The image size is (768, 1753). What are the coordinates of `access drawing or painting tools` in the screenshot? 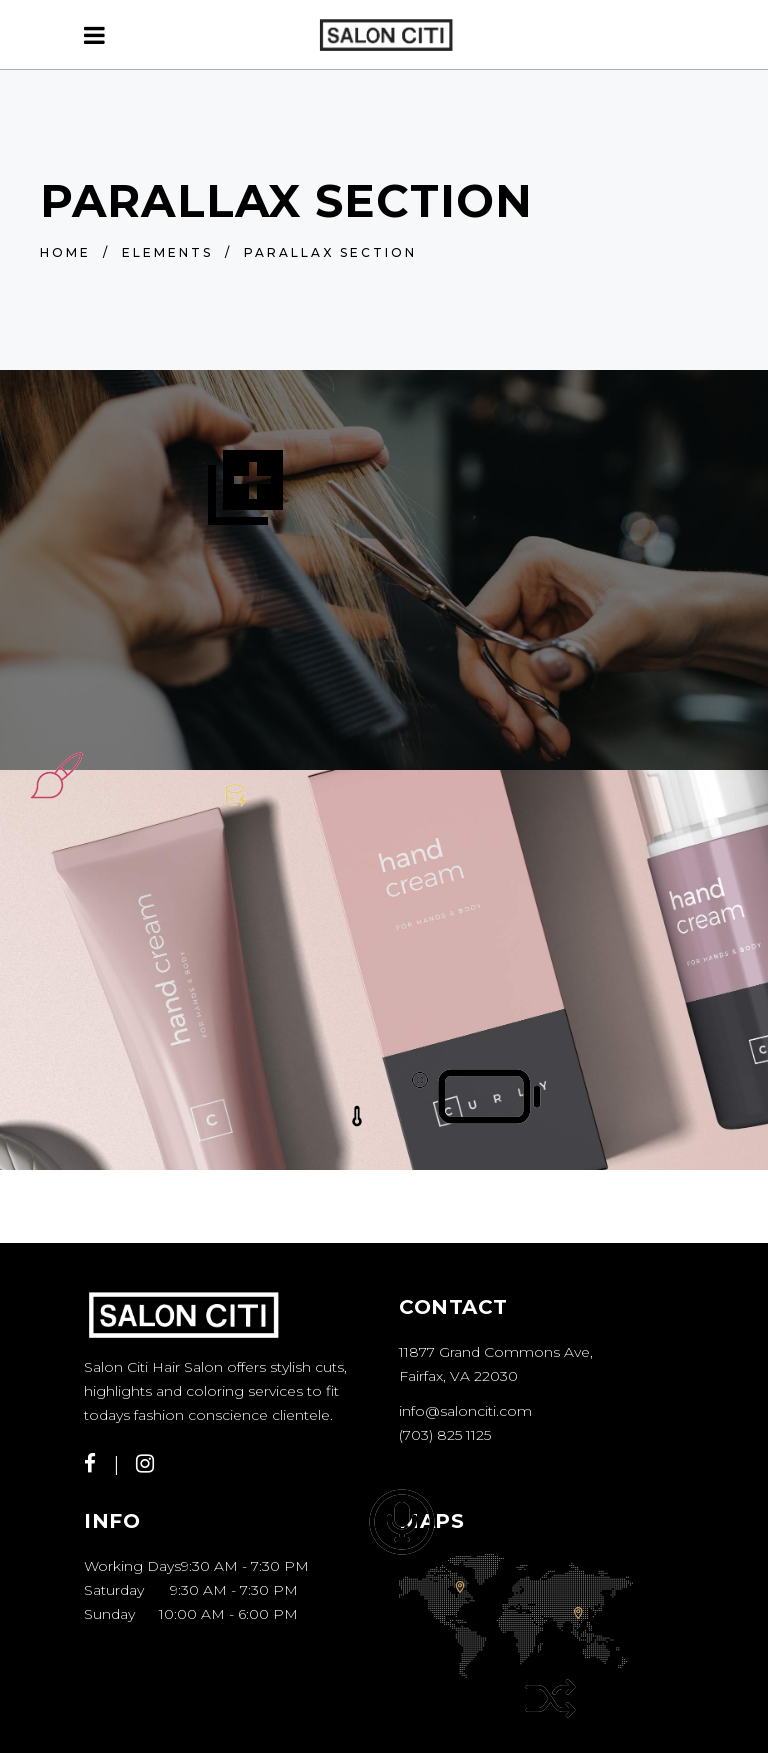 It's located at (58, 776).